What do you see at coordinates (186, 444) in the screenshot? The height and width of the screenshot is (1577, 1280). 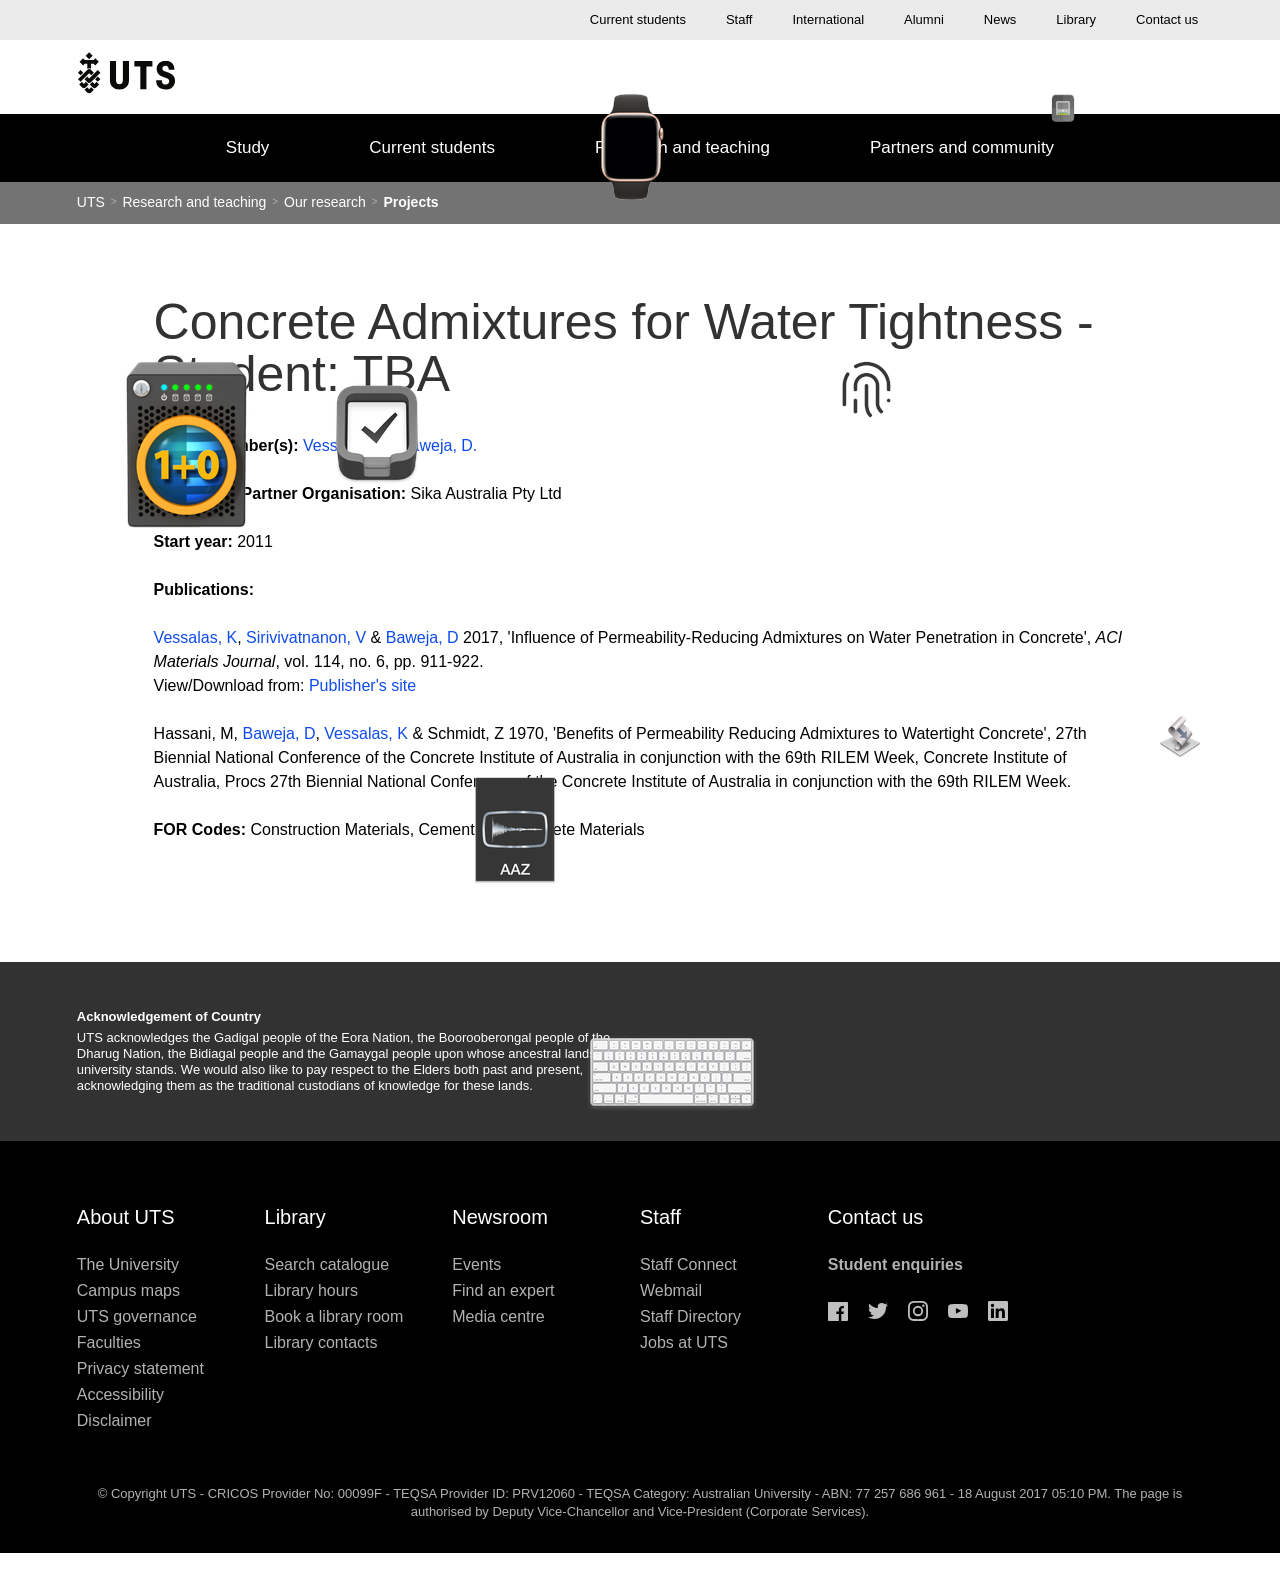 I see `access RAID 10 storage configuration settings` at bounding box center [186, 444].